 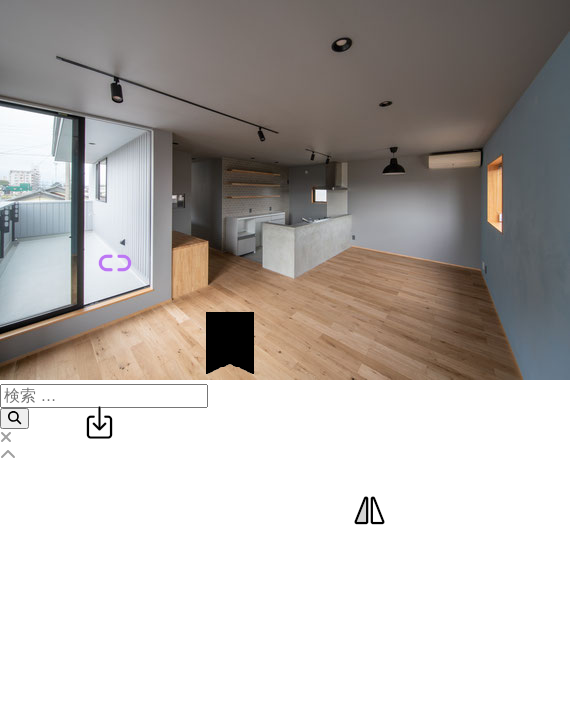 What do you see at coordinates (230, 343) in the screenshot?
I see `bookmark this item` at bounding box center [230, 343].